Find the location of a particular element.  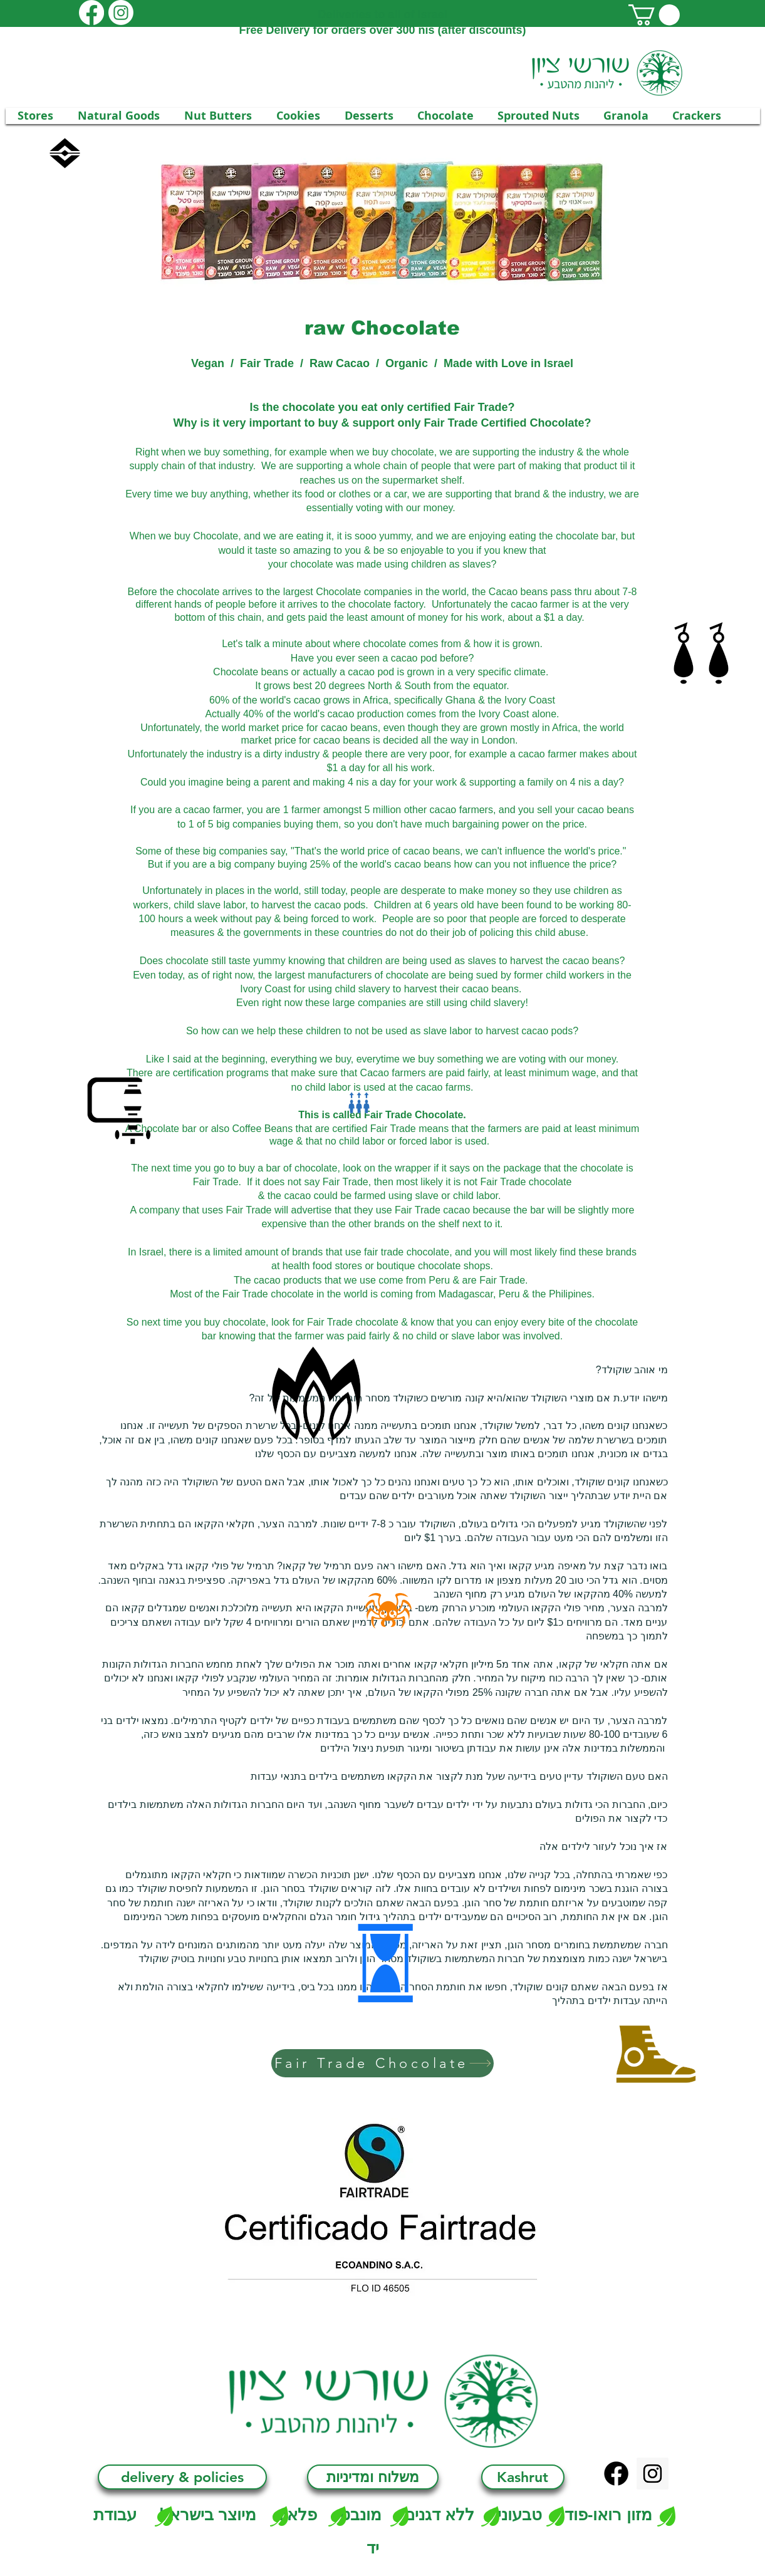

indicates bug or pest-related content in a game is located at coordinates (388, 1611).